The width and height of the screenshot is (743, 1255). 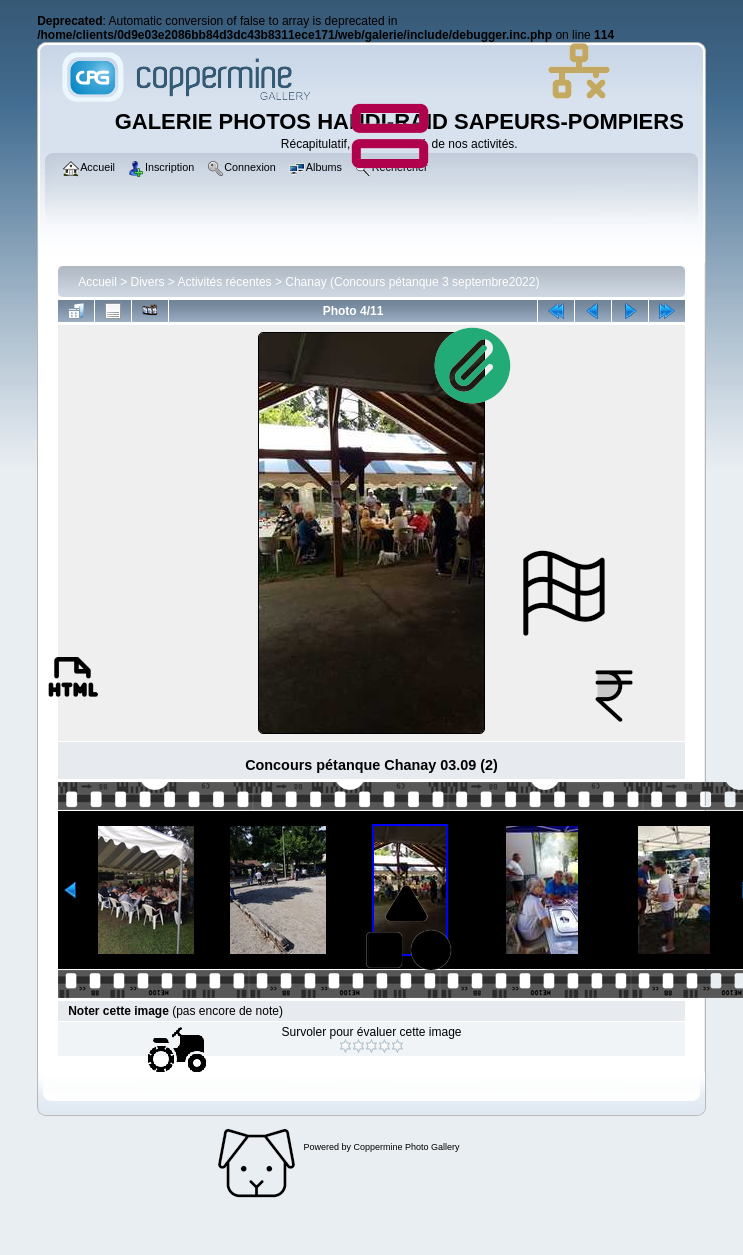 What do you see at coordinates (579, 72) in the screenshot?
I see `network connection error or failure` at bounding box center [579, 72].